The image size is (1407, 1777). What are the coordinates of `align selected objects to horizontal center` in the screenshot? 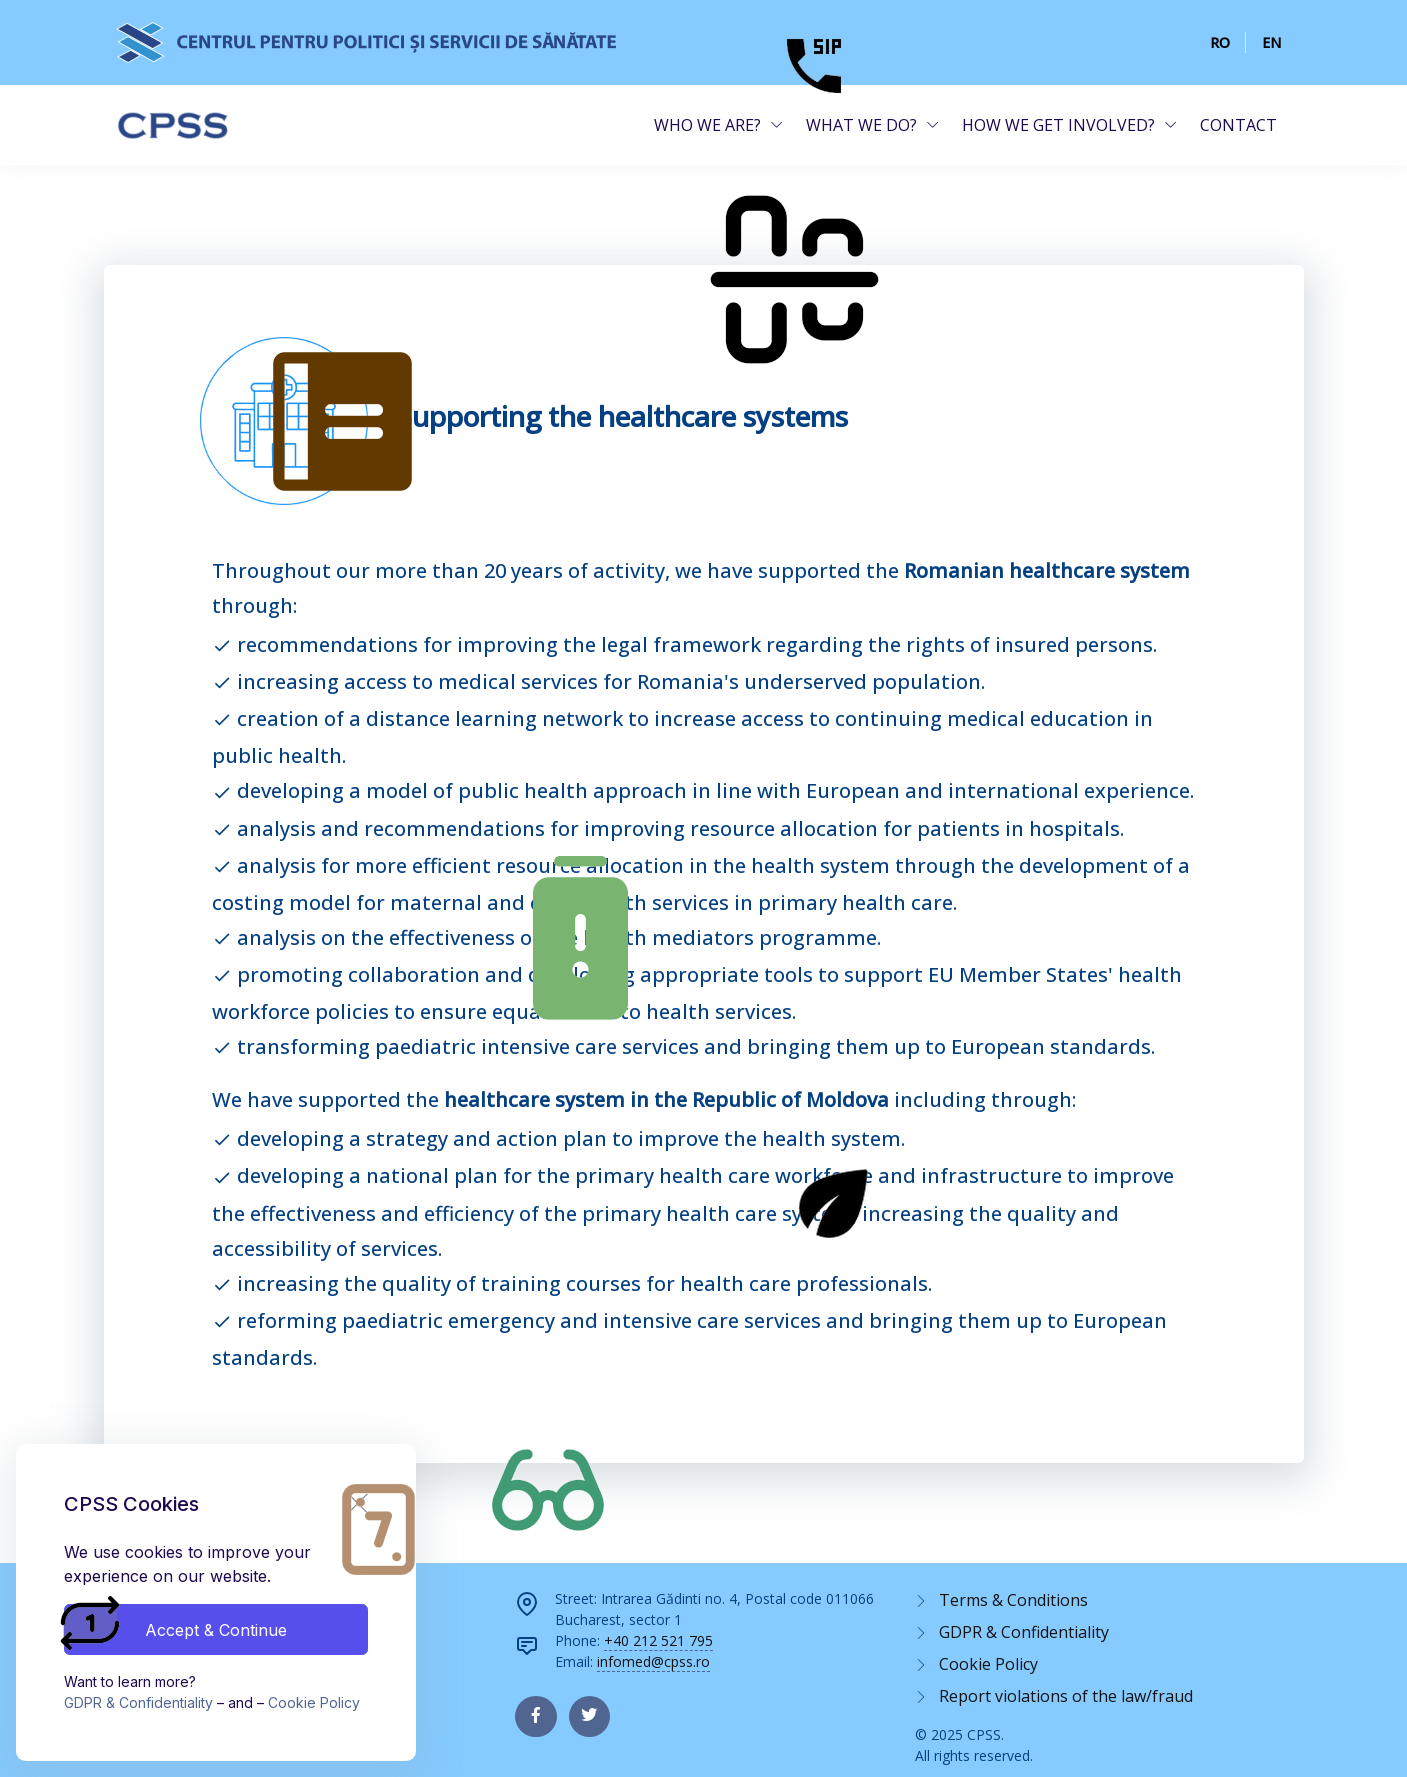 It's located at (794, 279).